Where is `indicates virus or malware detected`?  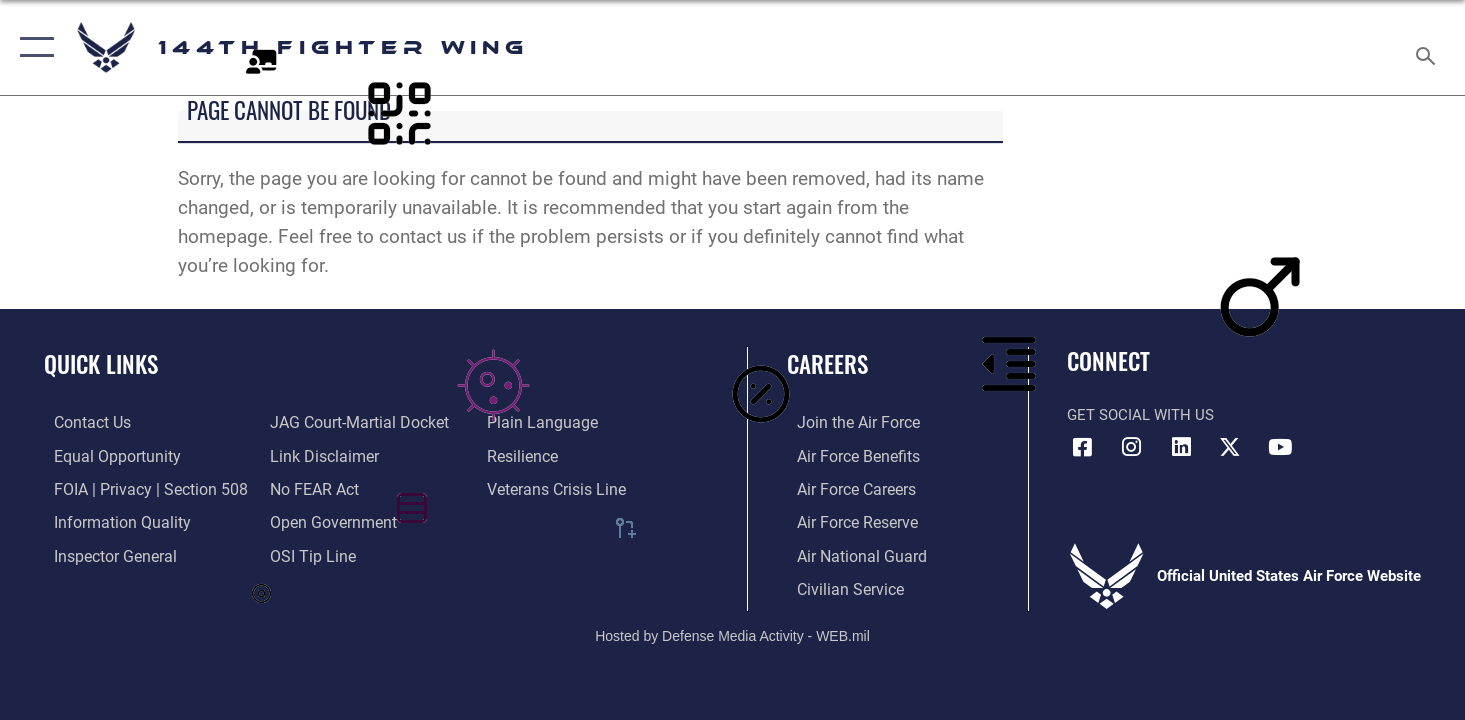 indicates virus or malware detected is located at coordinates (493, 385).